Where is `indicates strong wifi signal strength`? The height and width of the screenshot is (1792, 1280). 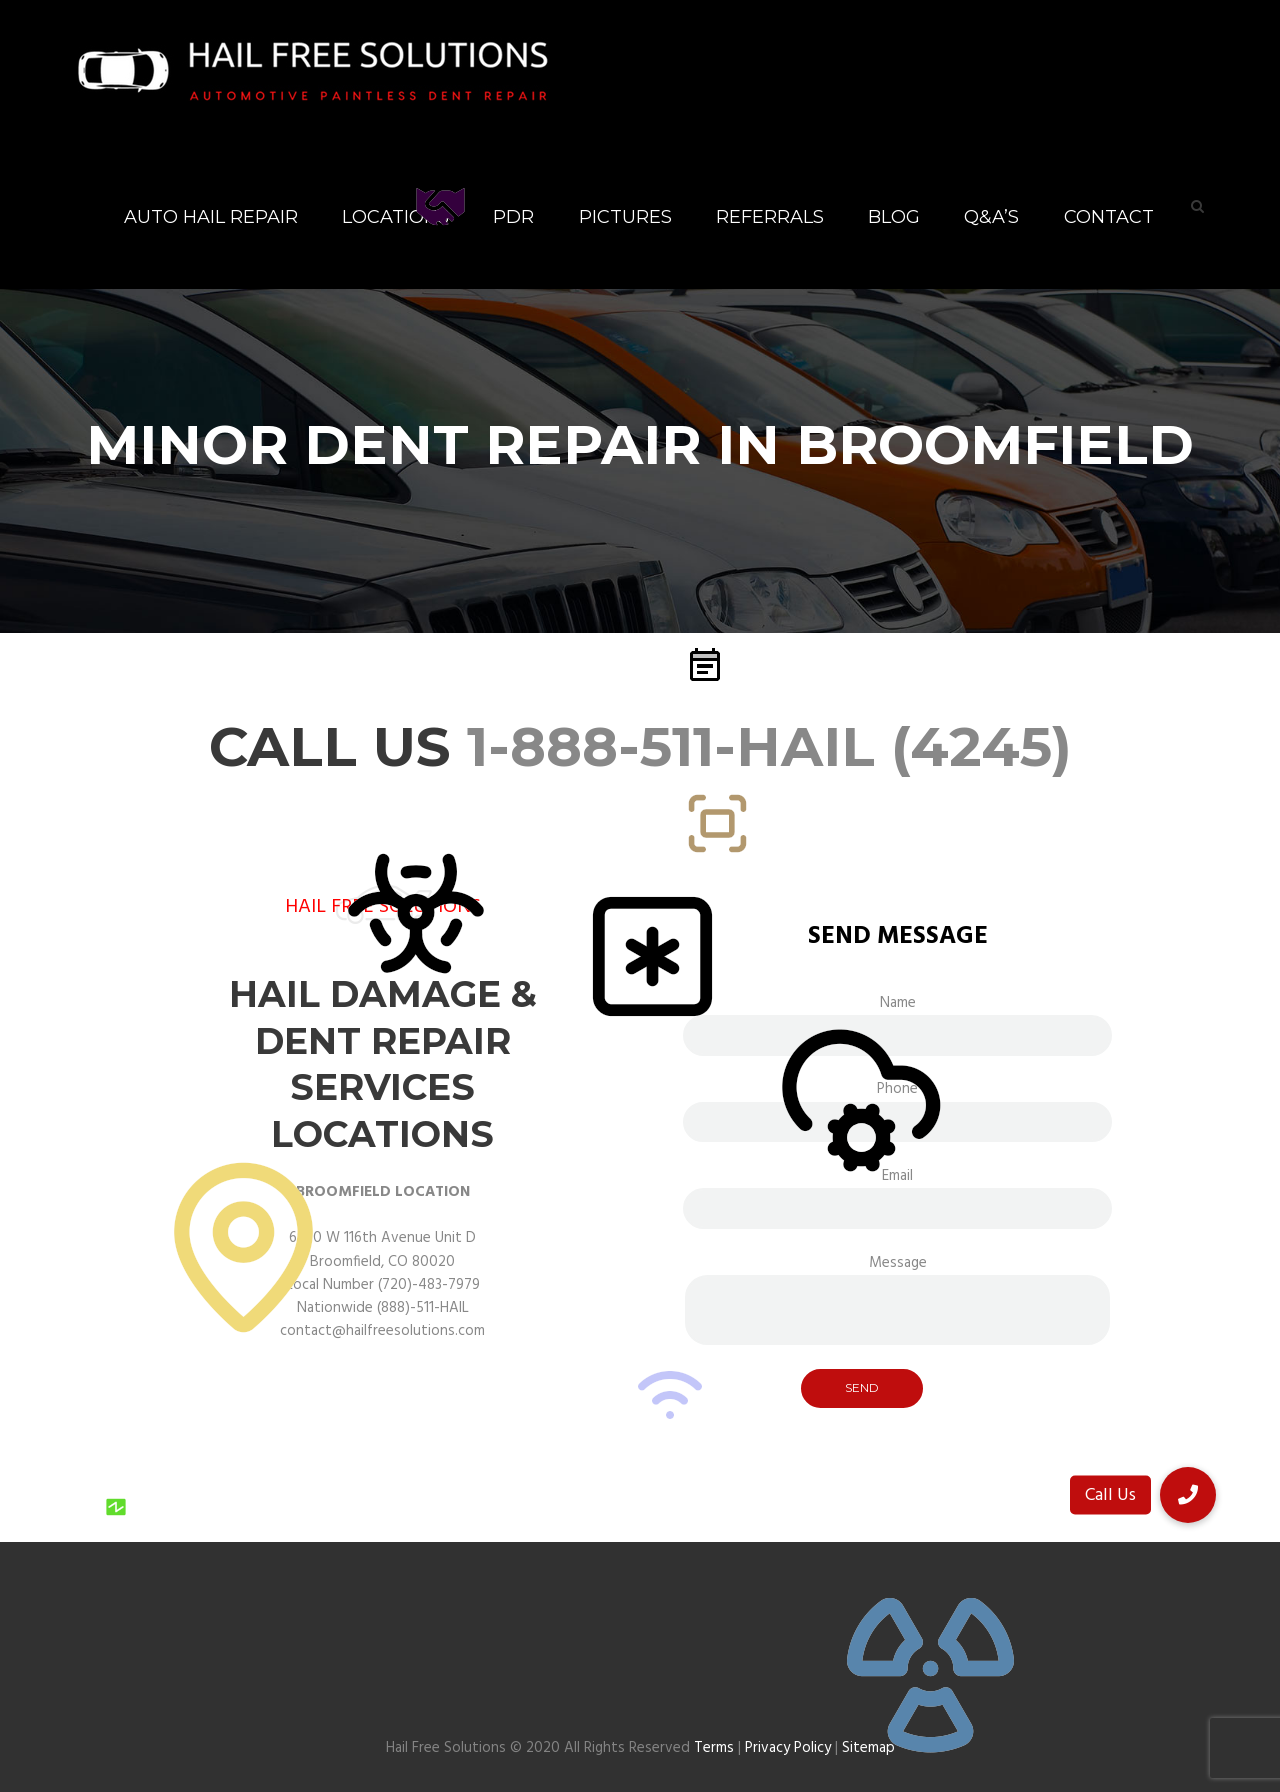 indicates strong wifi signal strength is located at coordinates (670, 1383).